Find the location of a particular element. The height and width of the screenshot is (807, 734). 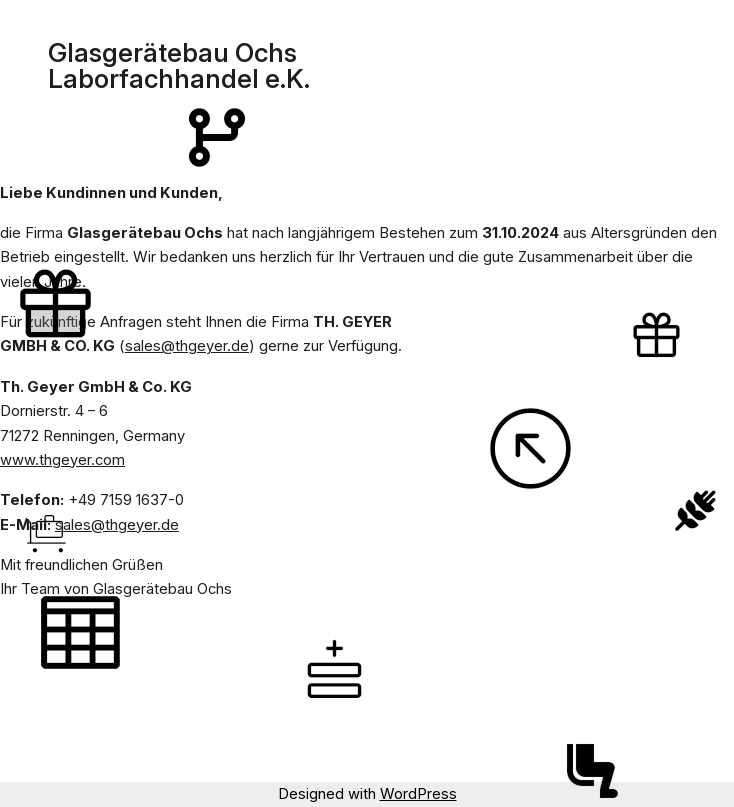

indicates grain or wheat-based ingredients is located at coordinates (696, 509).